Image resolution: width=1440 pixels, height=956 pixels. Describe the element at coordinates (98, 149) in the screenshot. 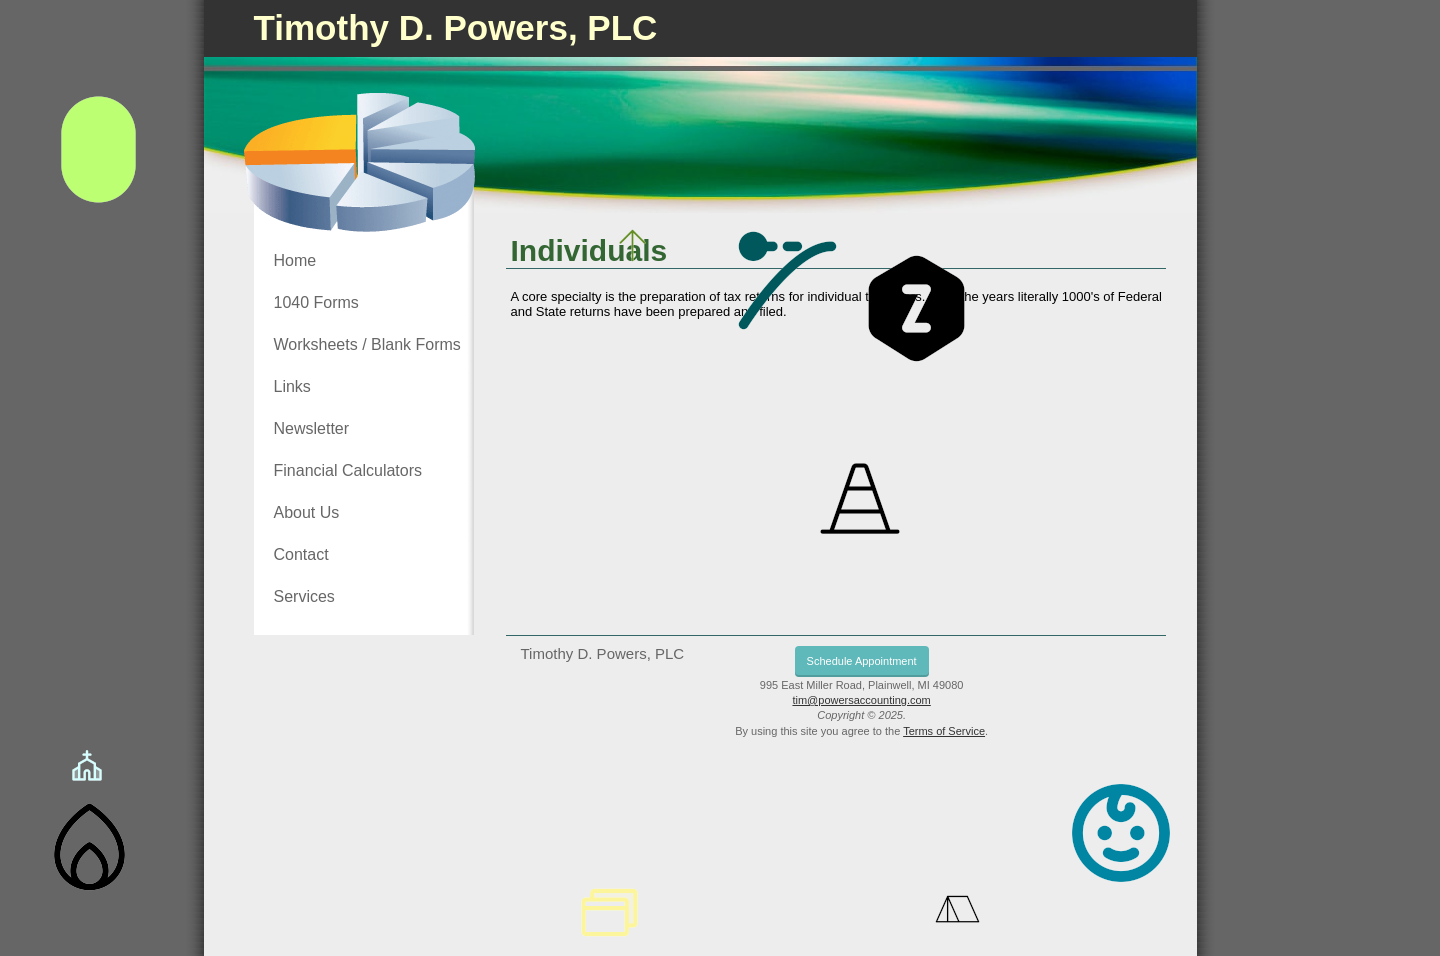

I see `access medication or pharmacy features` at that location.